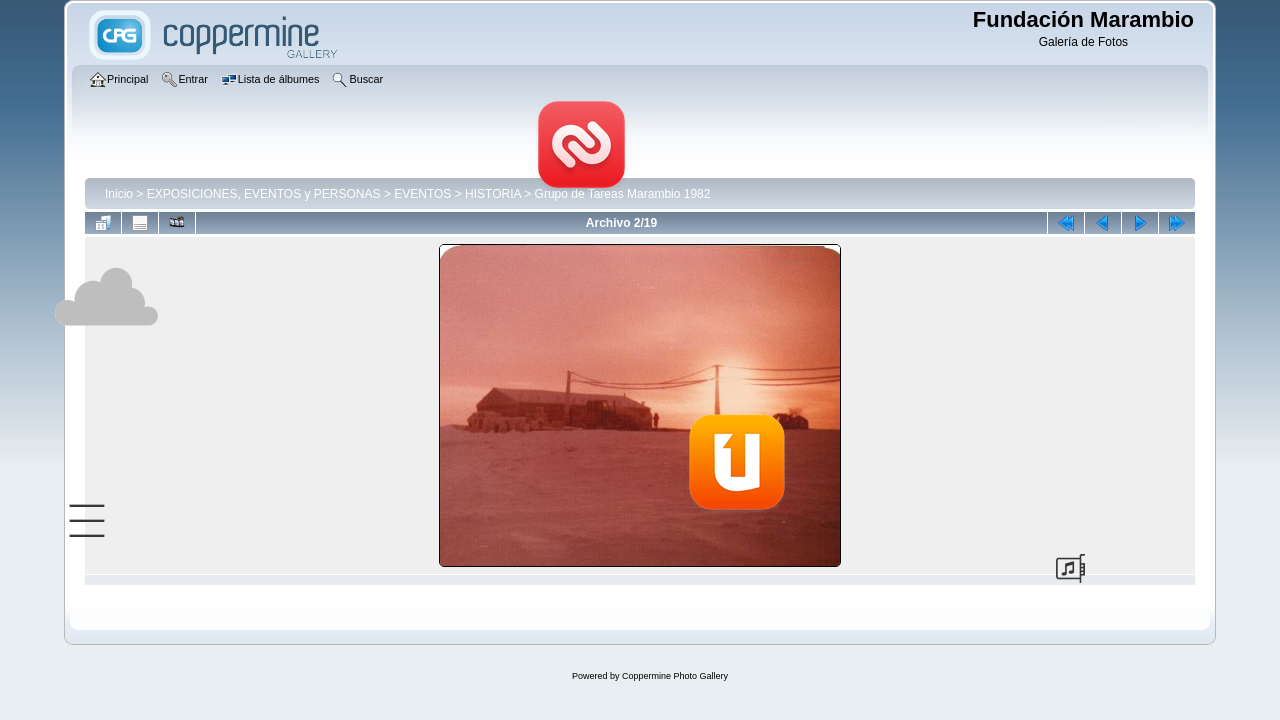 This screenshot has width=1280, height=720. I want to click on indicates overcast or cloudy weather conditions, so click(106, 293).